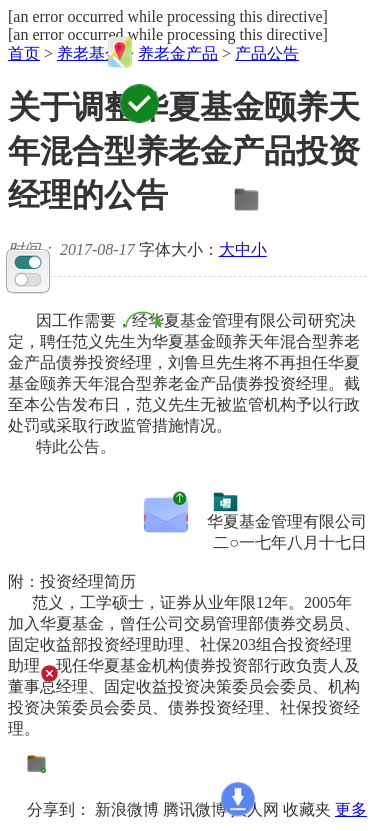 The image size is (375, 831). What do you see at coordinates (166, 515) in the screenshot?
I see `message sent successfully` at bounding box center [166, 515].